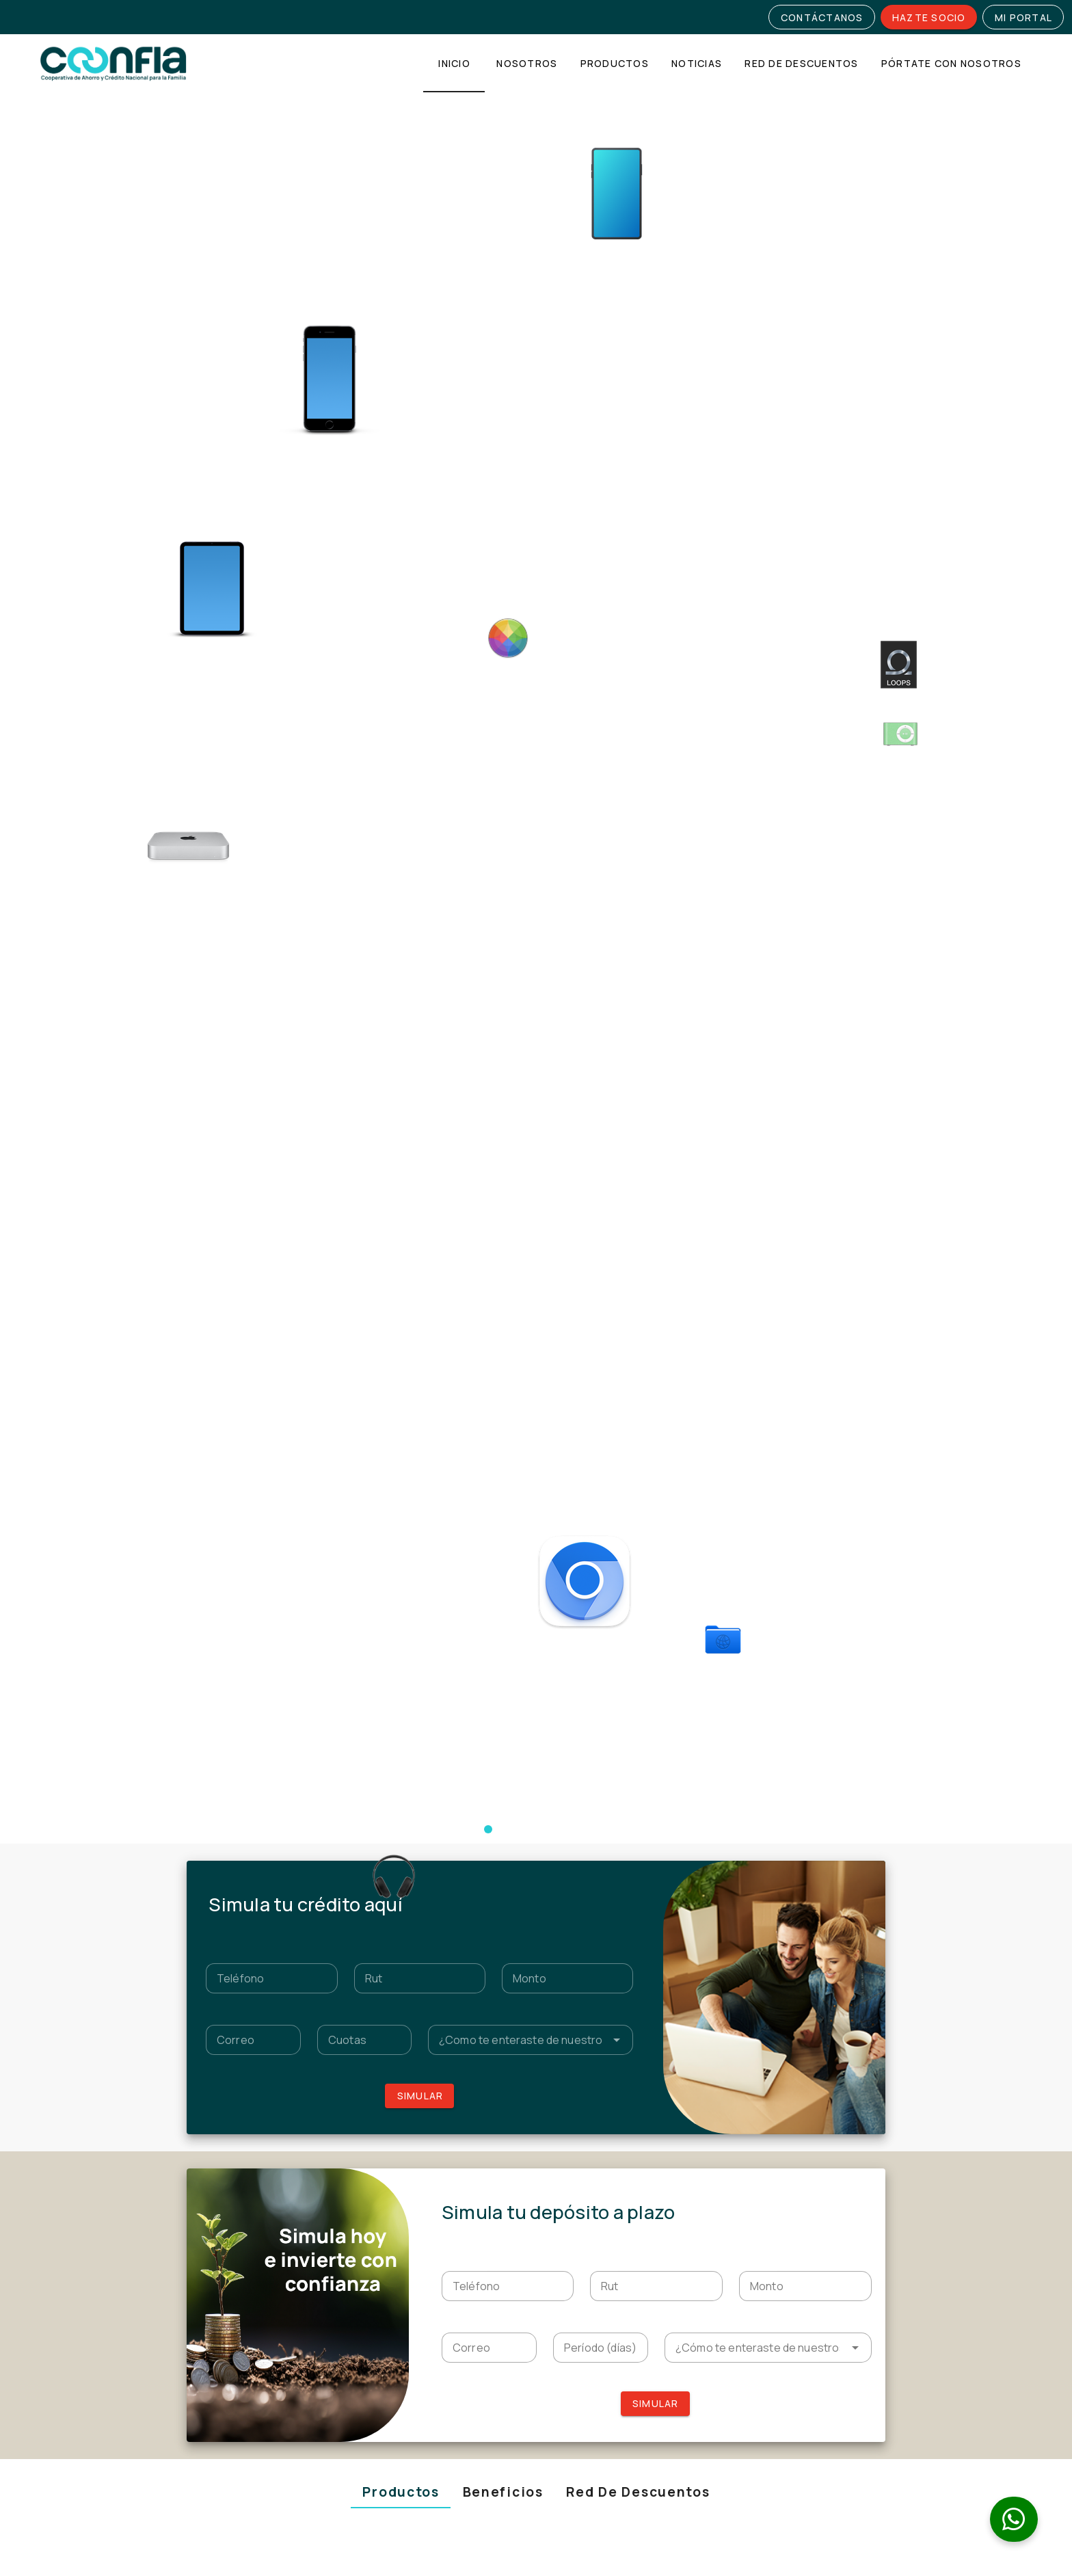  What do you see at coordinates (330, 380) in the screenshot?
I see `manage connected iPhone device` at bounding box center [330, 380].